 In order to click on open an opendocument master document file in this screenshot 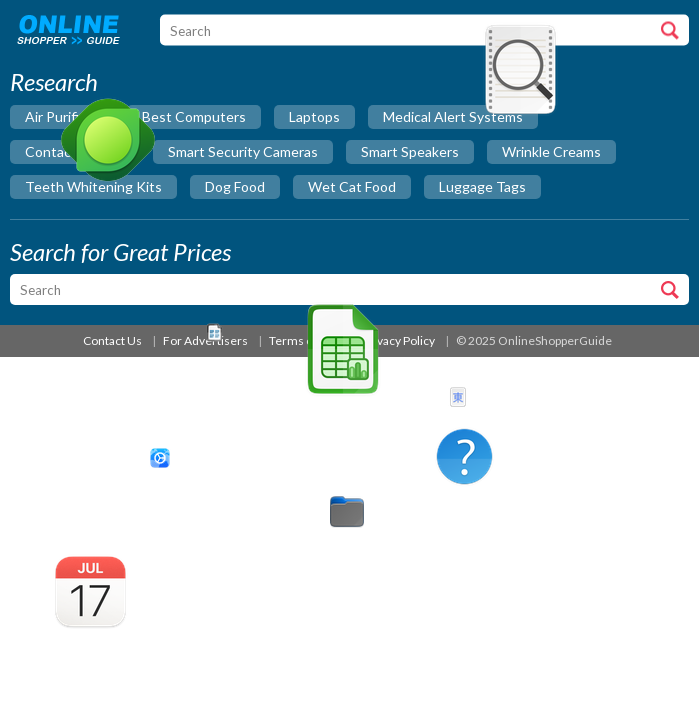, I will do `click(214, 332)`.